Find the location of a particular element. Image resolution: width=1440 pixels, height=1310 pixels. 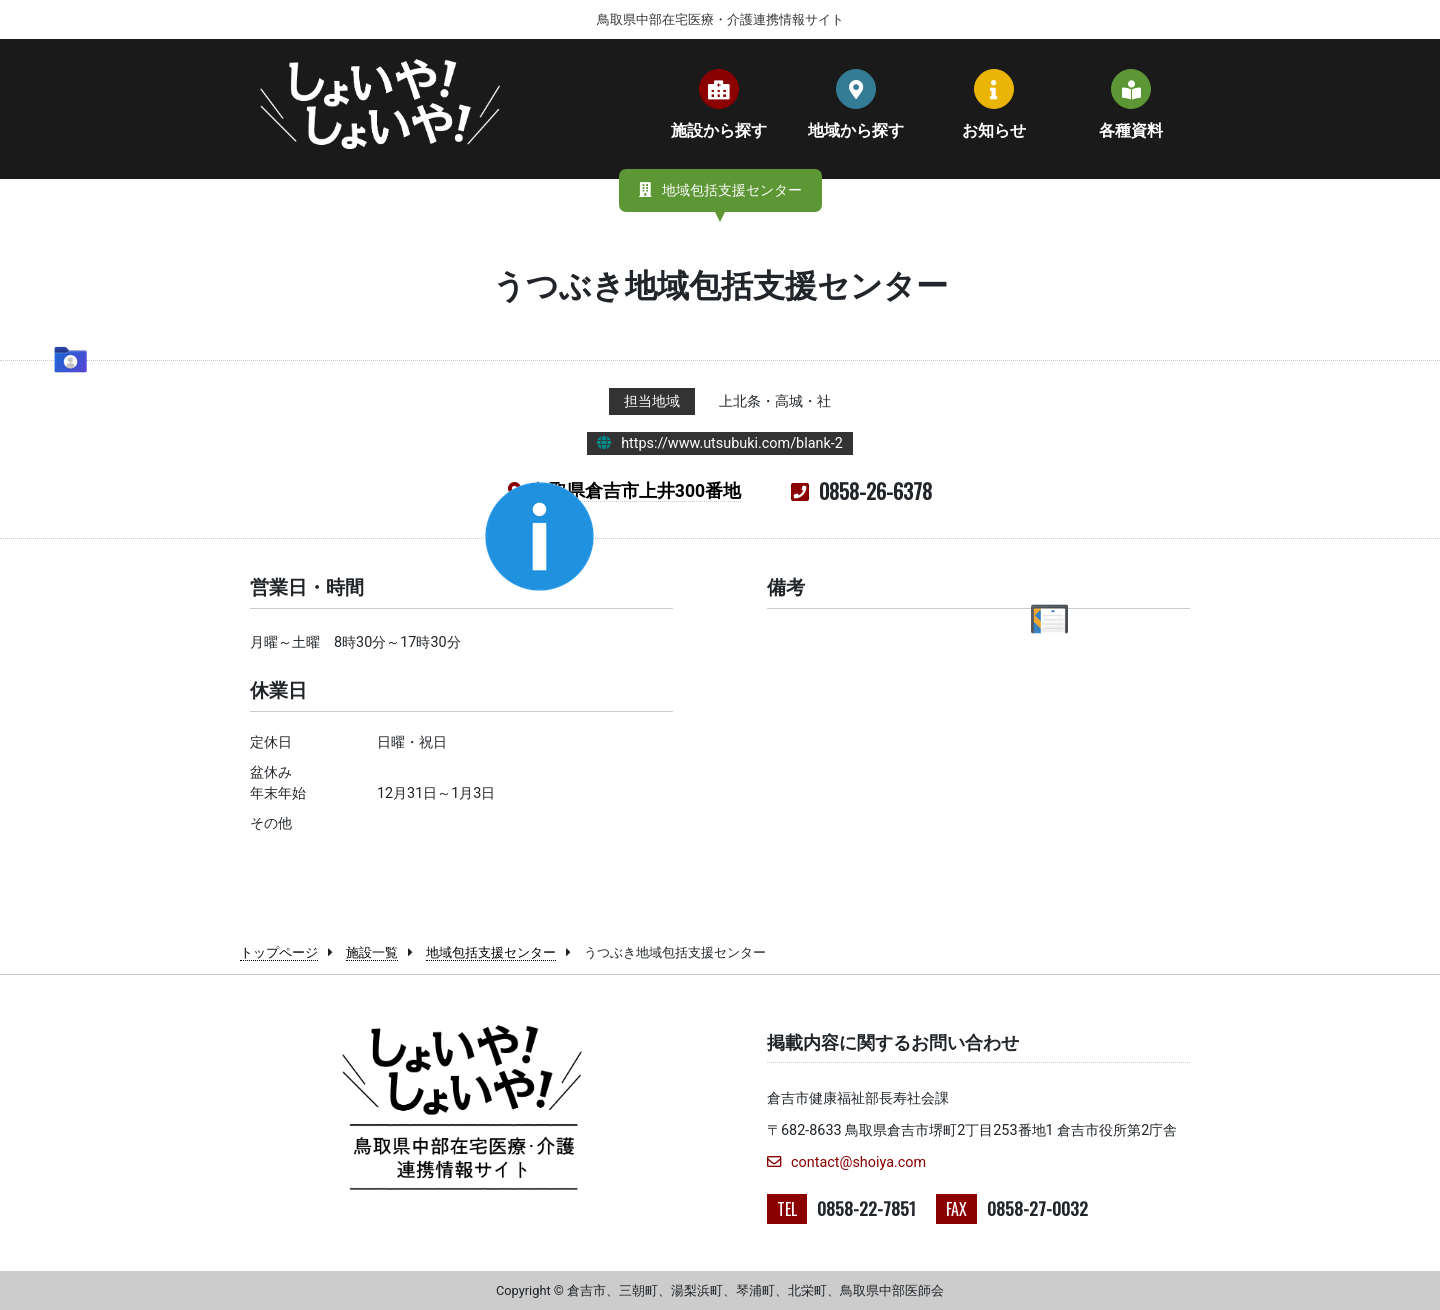

open user profile folder is located at coordinates (70, 360).